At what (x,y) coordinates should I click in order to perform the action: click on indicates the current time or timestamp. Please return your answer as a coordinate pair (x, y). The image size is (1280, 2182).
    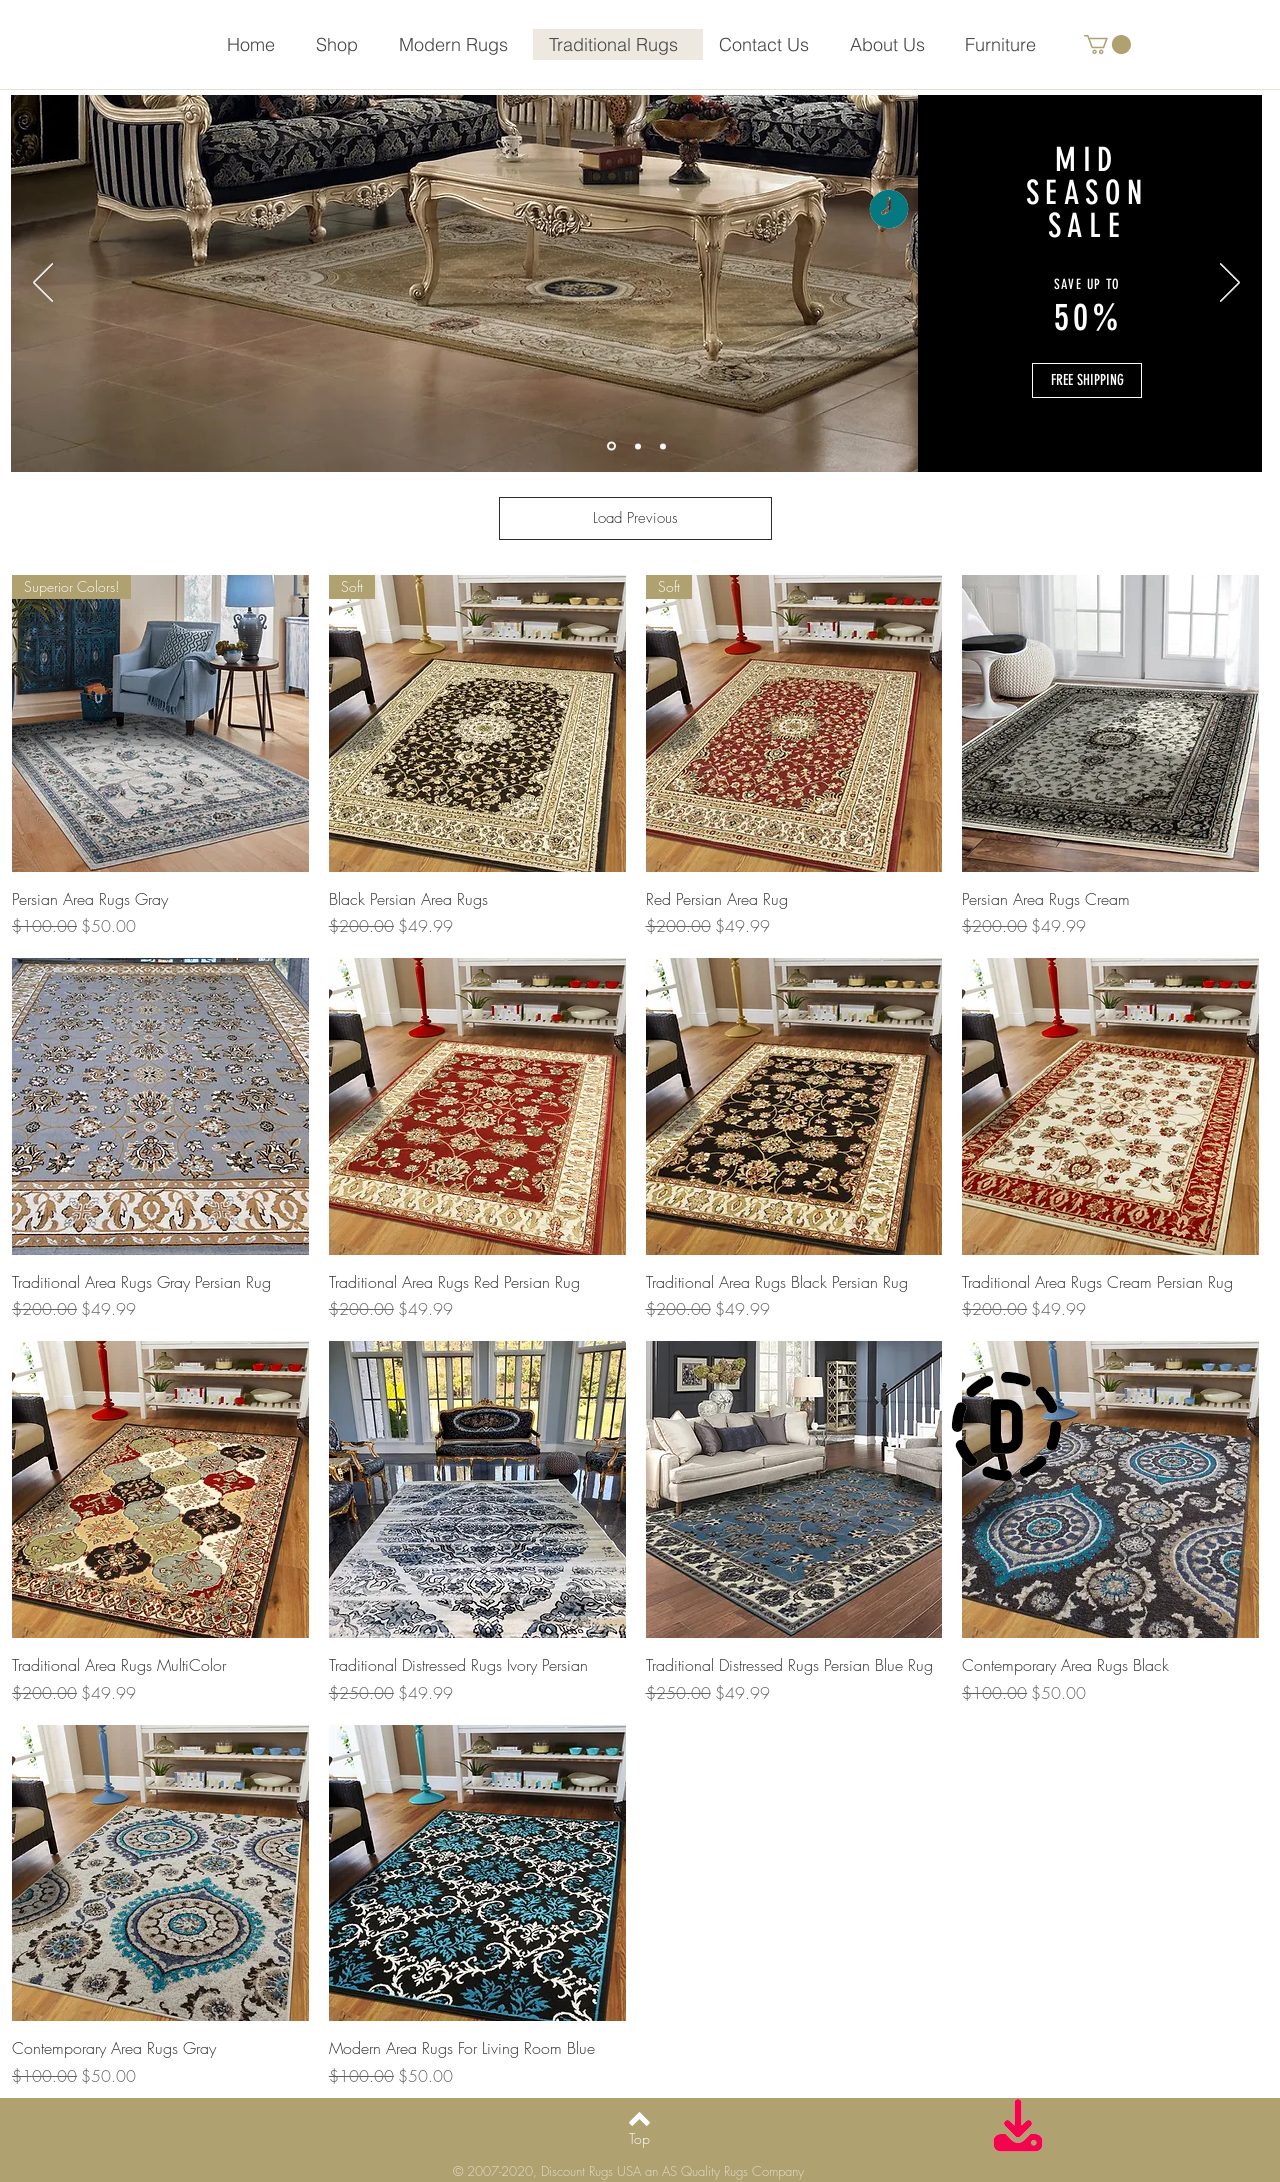
    Looking at the image, I should click on (889, 209).